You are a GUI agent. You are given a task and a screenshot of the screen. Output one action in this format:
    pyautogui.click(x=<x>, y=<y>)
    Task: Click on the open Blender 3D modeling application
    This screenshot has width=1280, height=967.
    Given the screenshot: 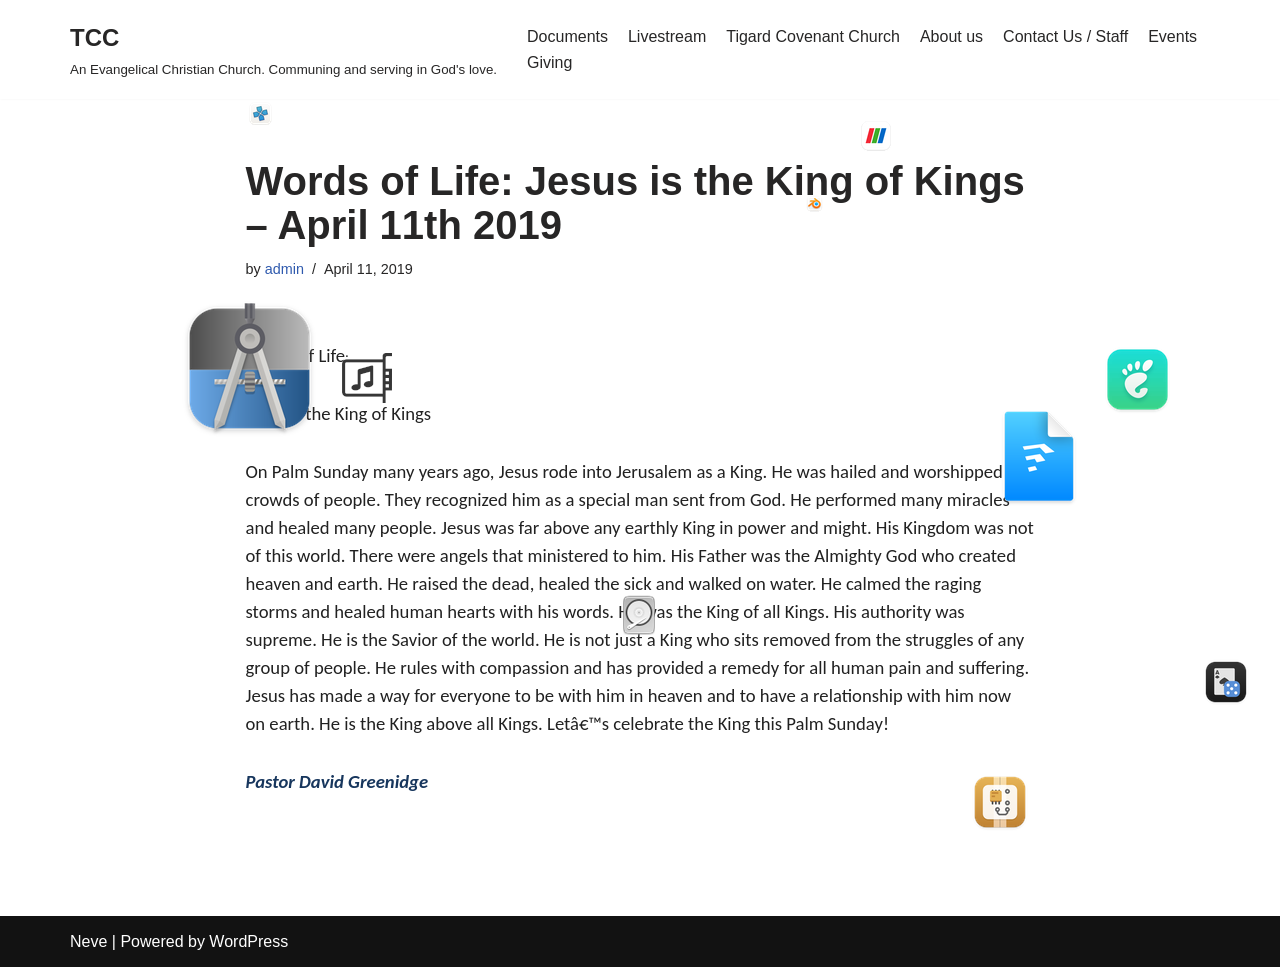 What is the action you would take?
    pyautogui.click(x=814, y=203)
    